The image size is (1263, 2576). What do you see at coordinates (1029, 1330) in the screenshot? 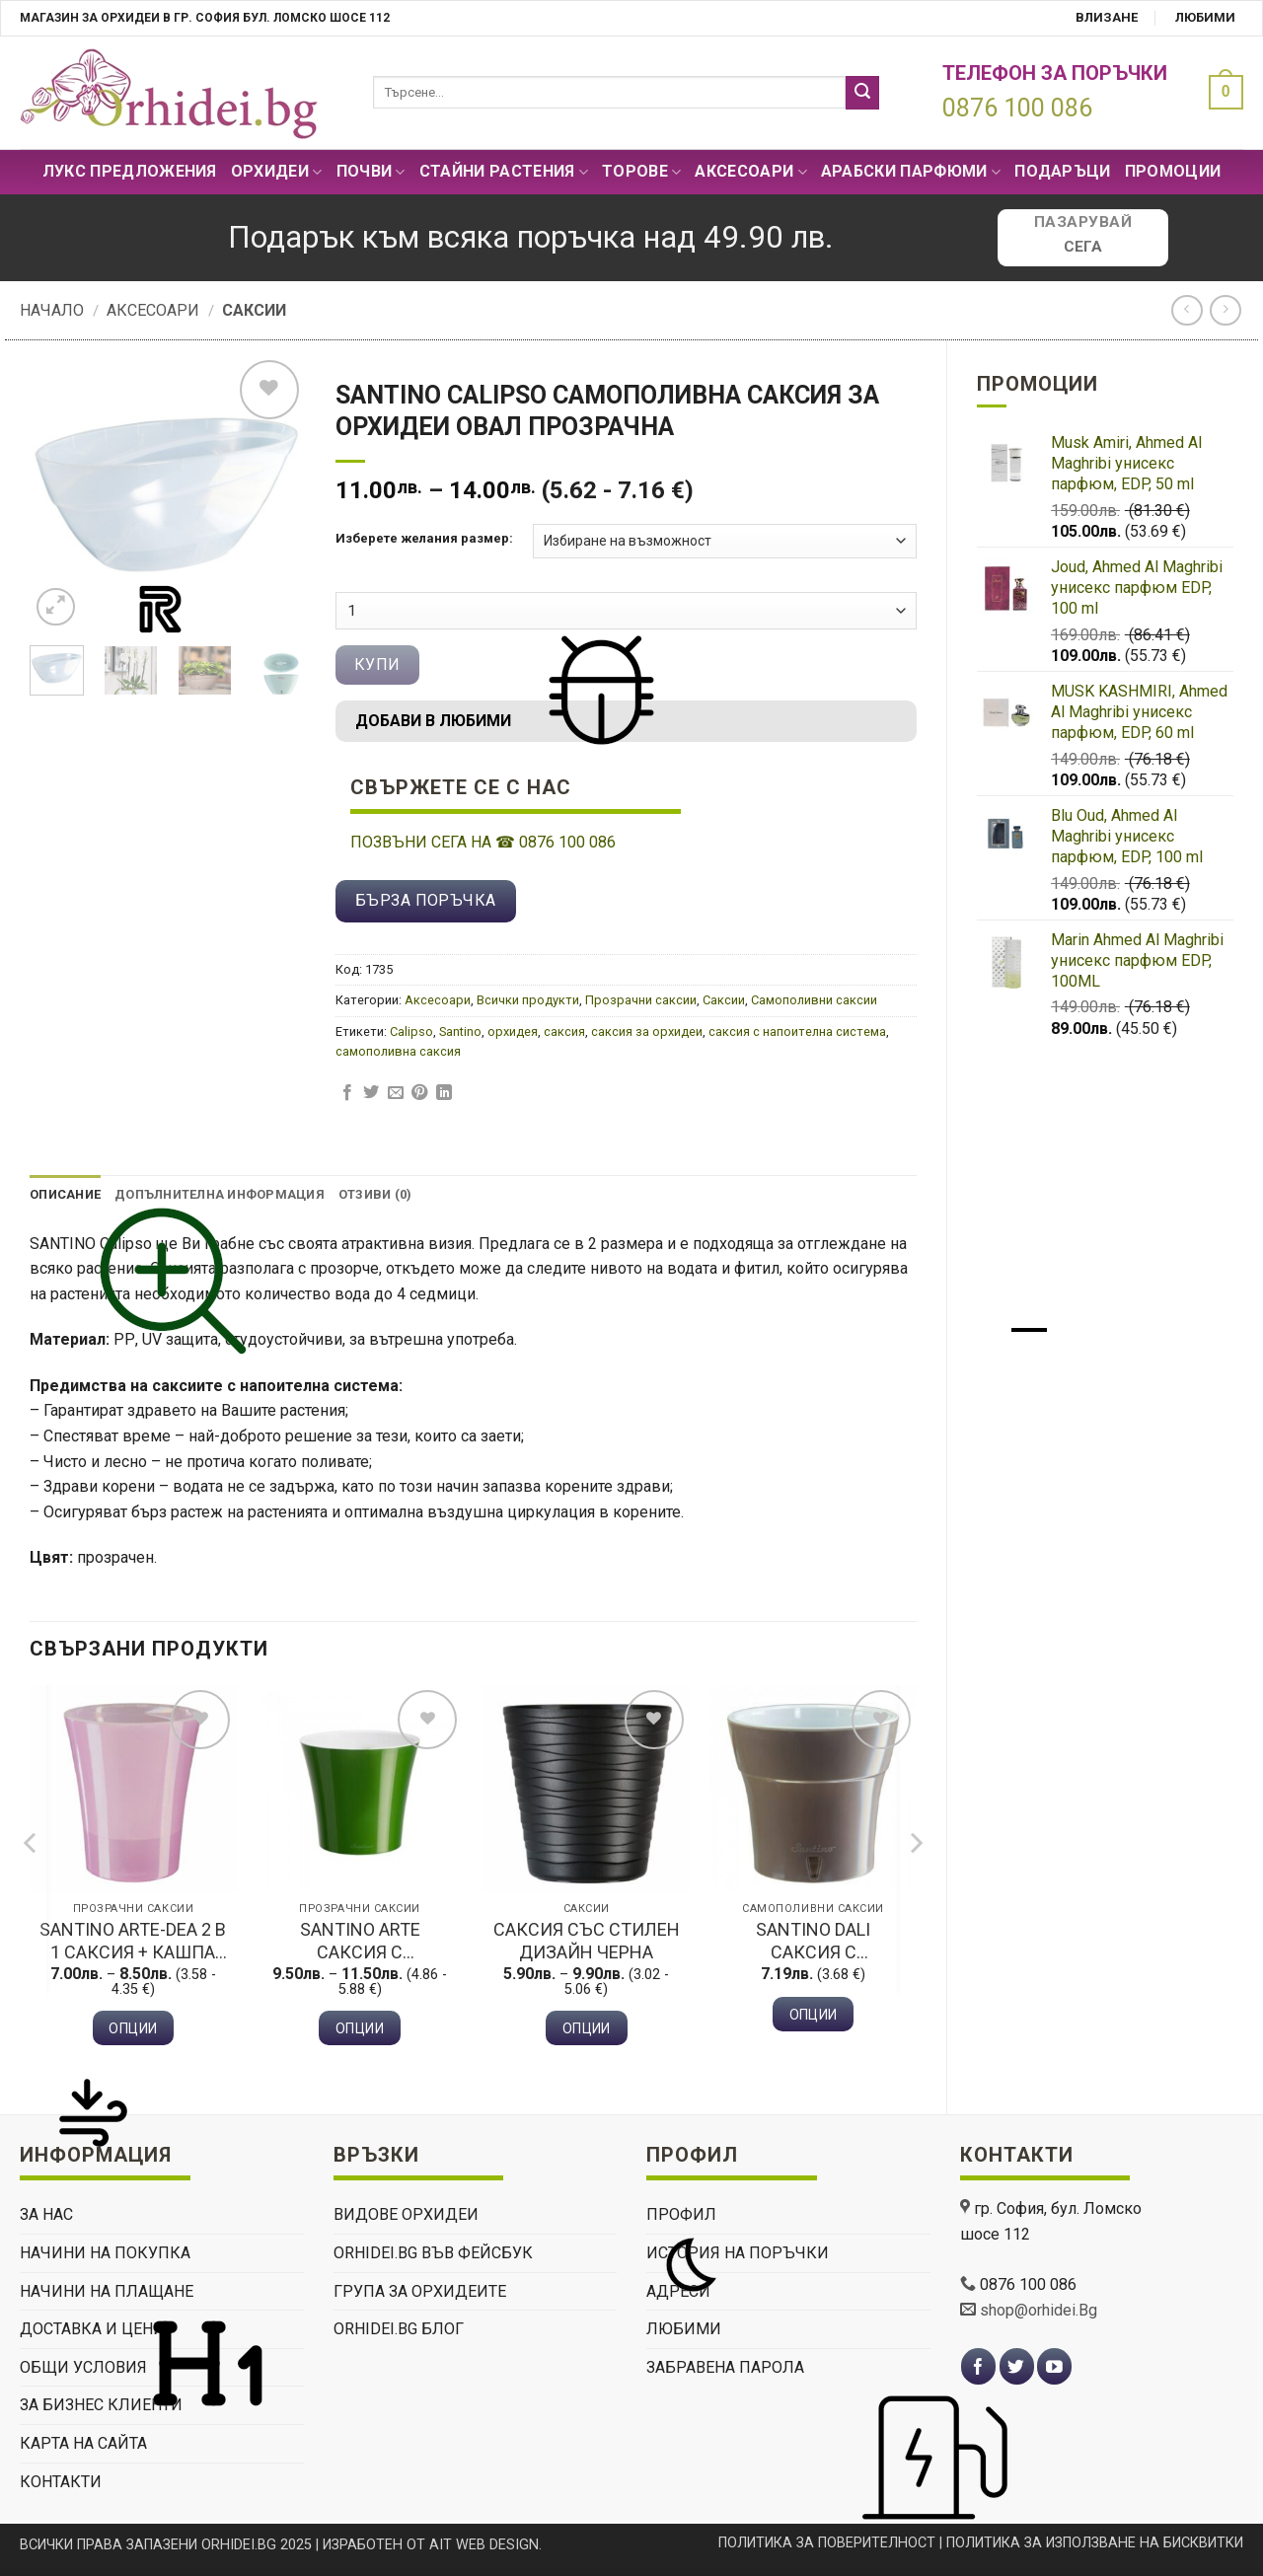
I see `insert a horizontal divider line` at bounding box center [1029, 1330].